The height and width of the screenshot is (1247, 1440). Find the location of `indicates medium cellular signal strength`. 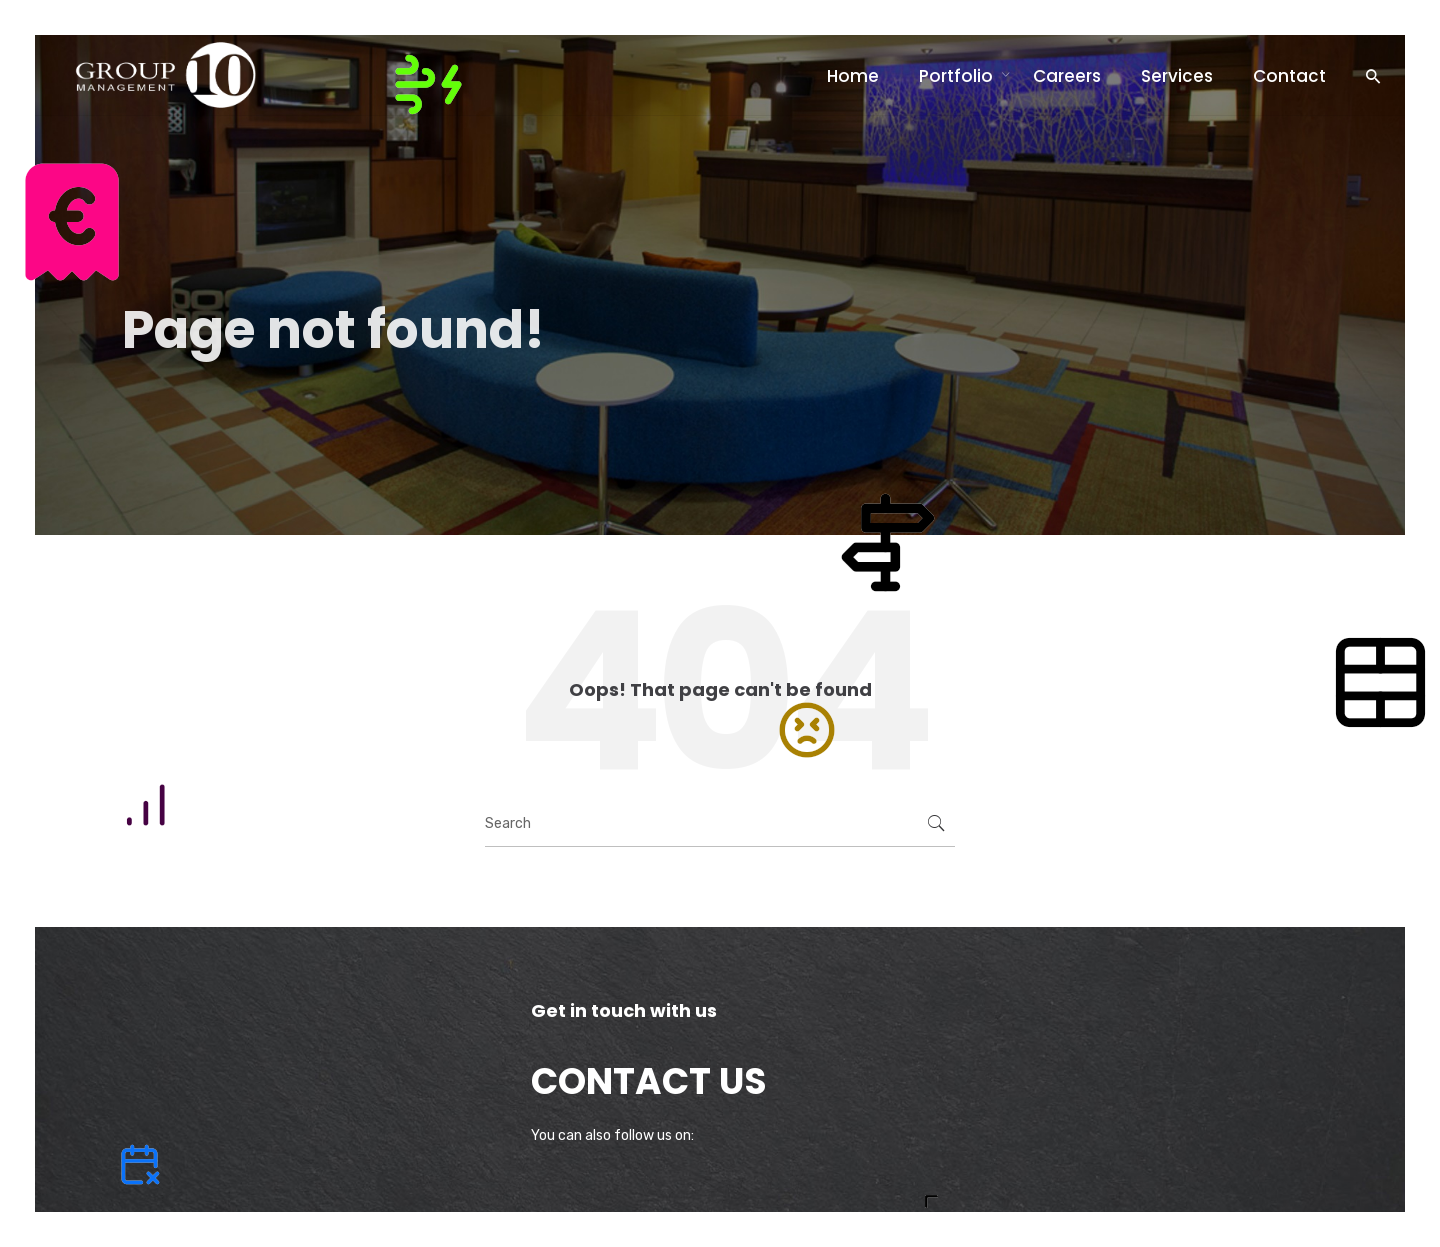

indicates medium cellular signal strength is located at coordinates (165, 793).